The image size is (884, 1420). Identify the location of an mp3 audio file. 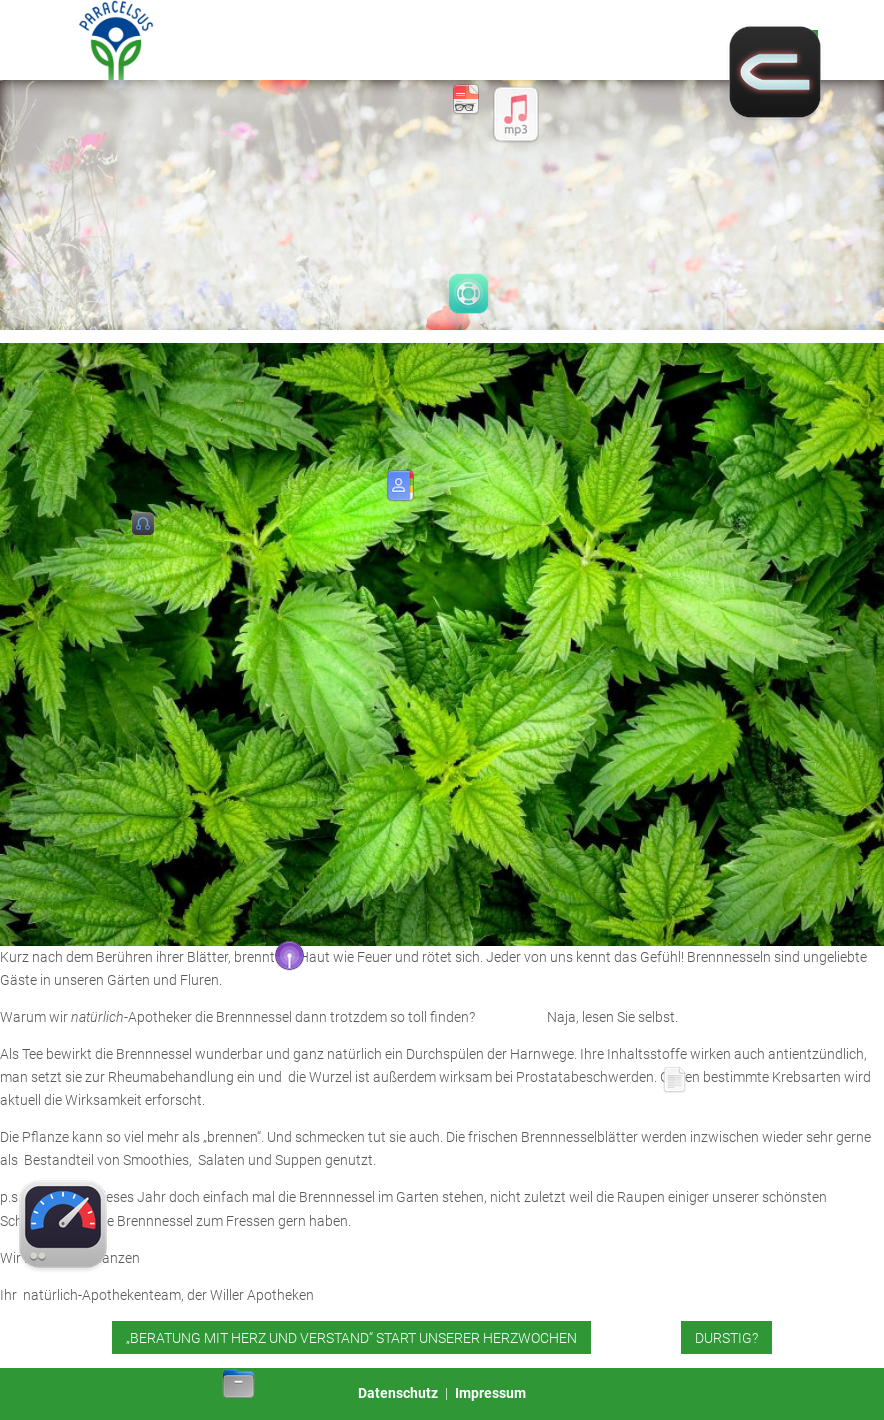
(516, 114).